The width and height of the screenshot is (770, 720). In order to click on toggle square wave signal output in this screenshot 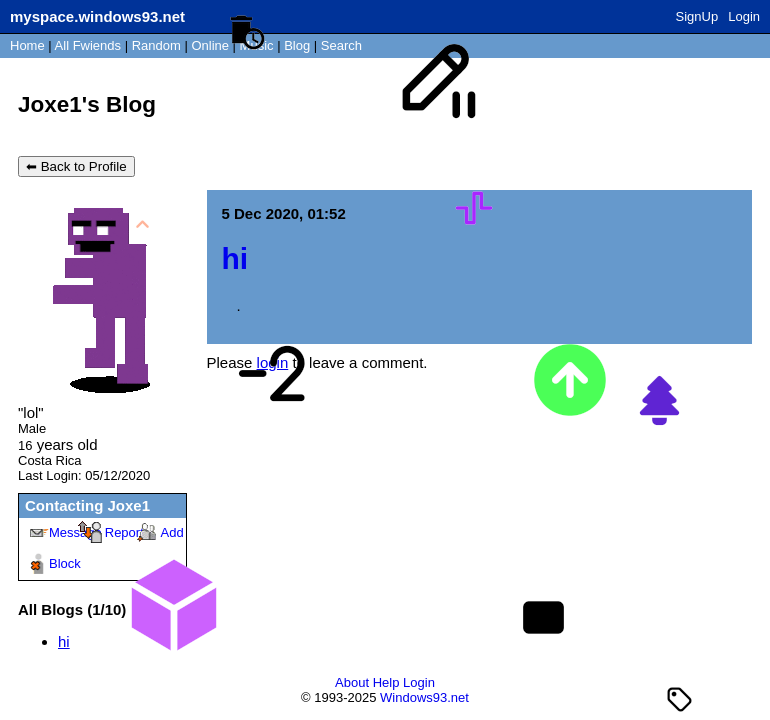, I will do `click(474, 208)`.